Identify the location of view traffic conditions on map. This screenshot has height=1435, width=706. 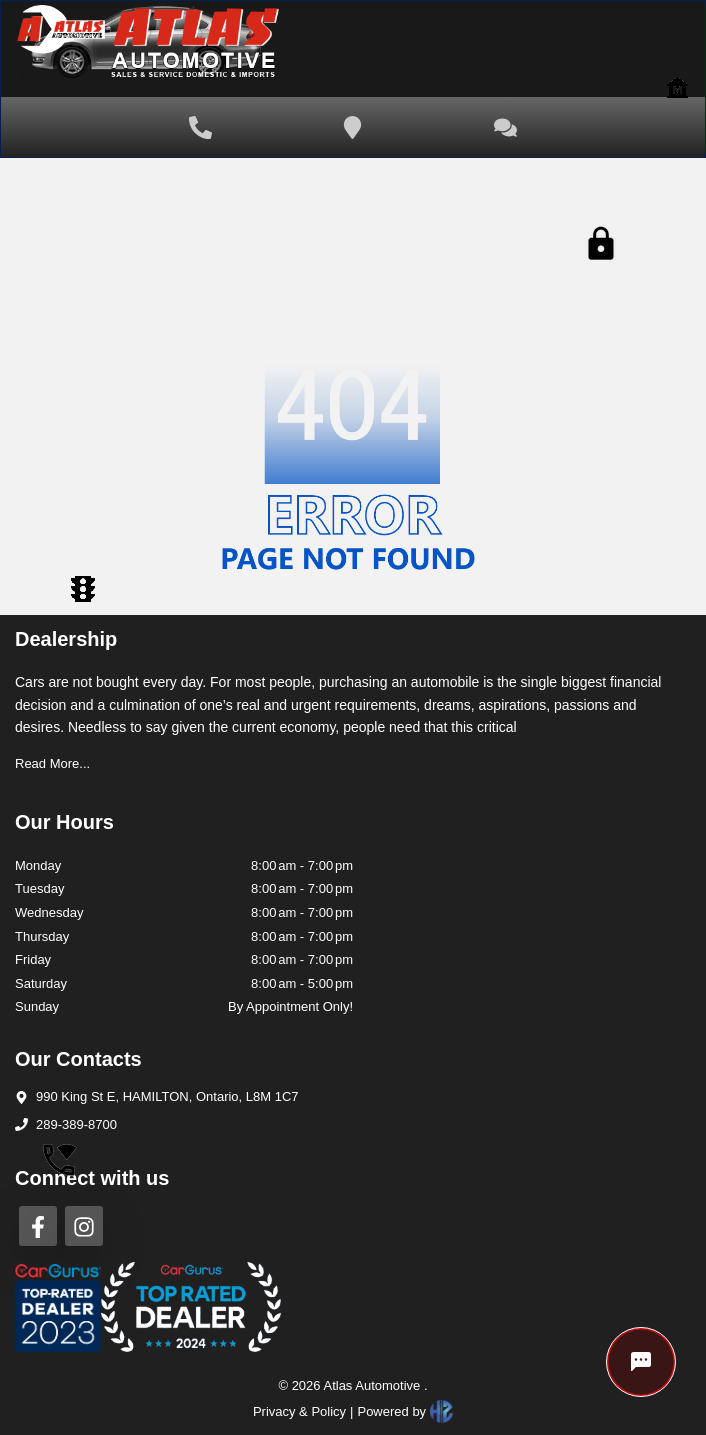
(83, 589).